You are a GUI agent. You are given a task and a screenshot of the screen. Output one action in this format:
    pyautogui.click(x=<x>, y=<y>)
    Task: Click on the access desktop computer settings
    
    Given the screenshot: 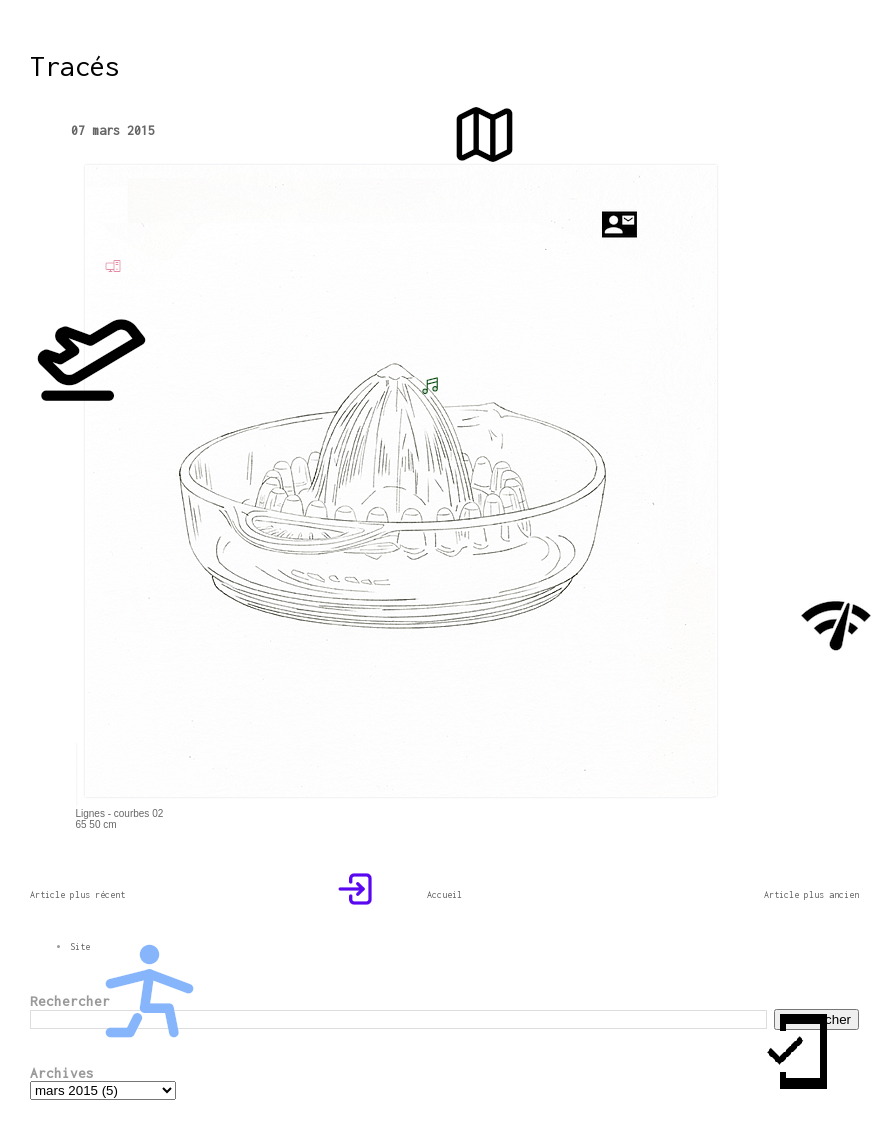 What is the action you would take?
    pyautogui.click(x=113, y=266)
    